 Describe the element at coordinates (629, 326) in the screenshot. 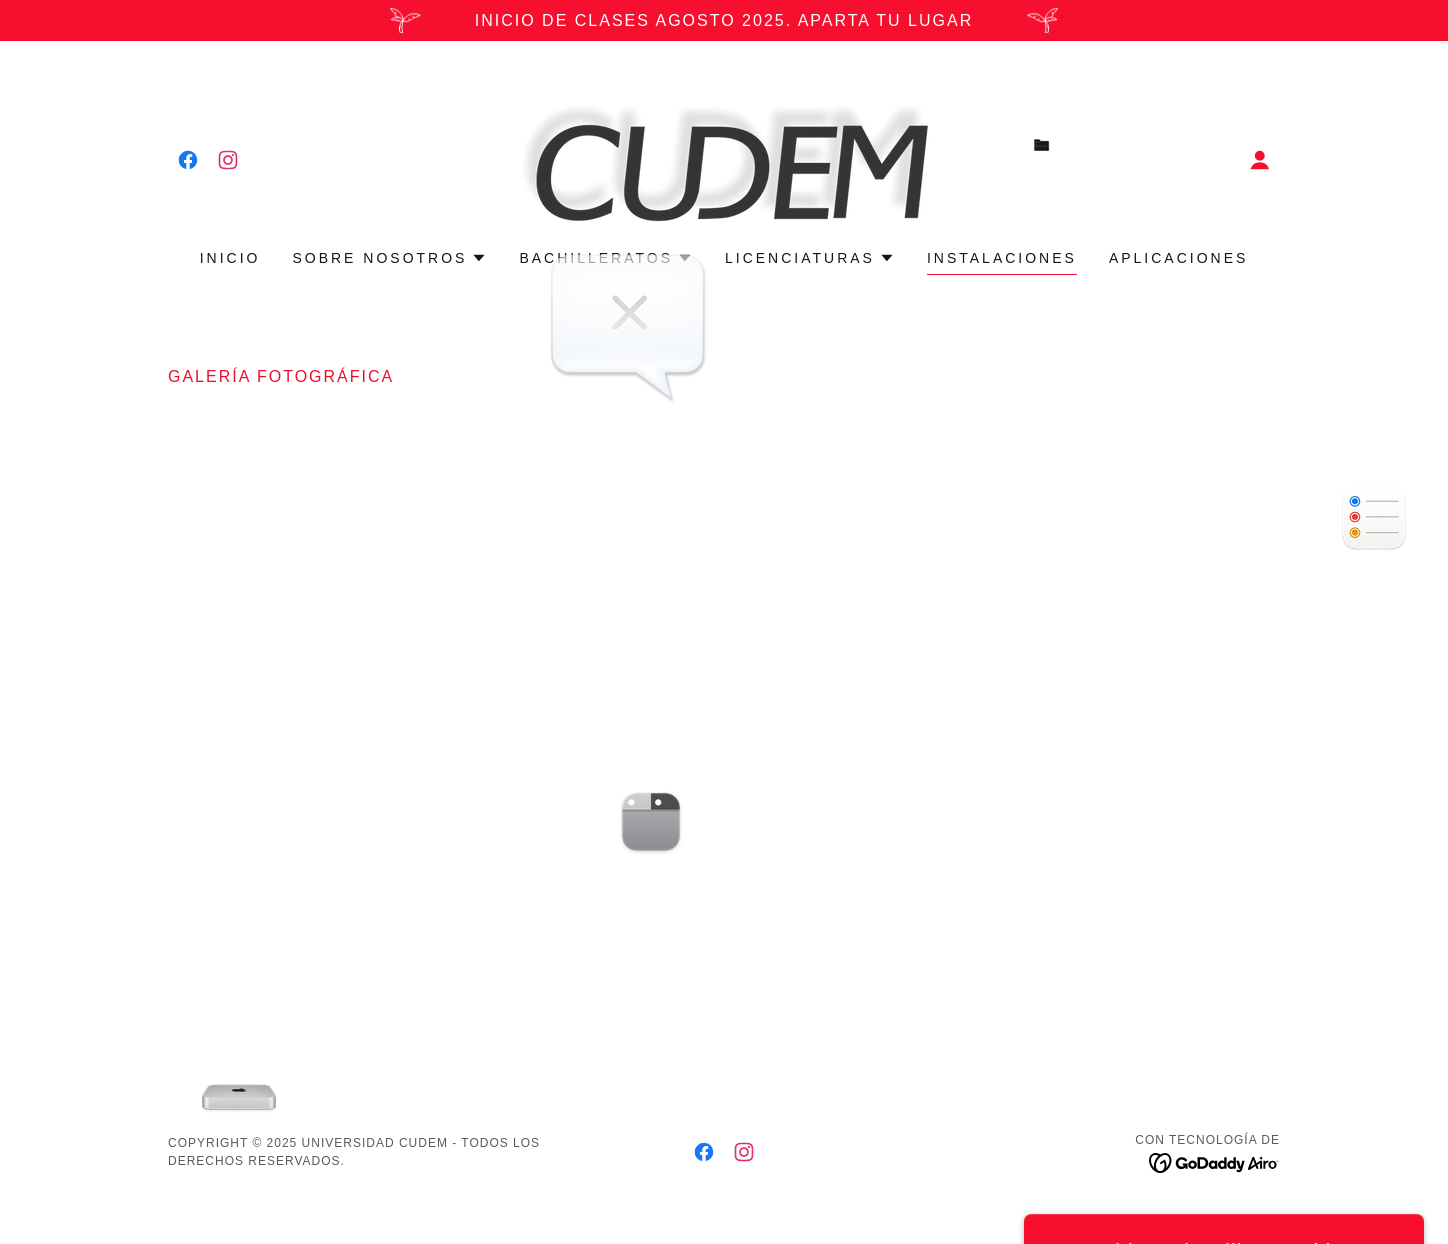

I see `indicates a user is offline or unavailable` at that location.